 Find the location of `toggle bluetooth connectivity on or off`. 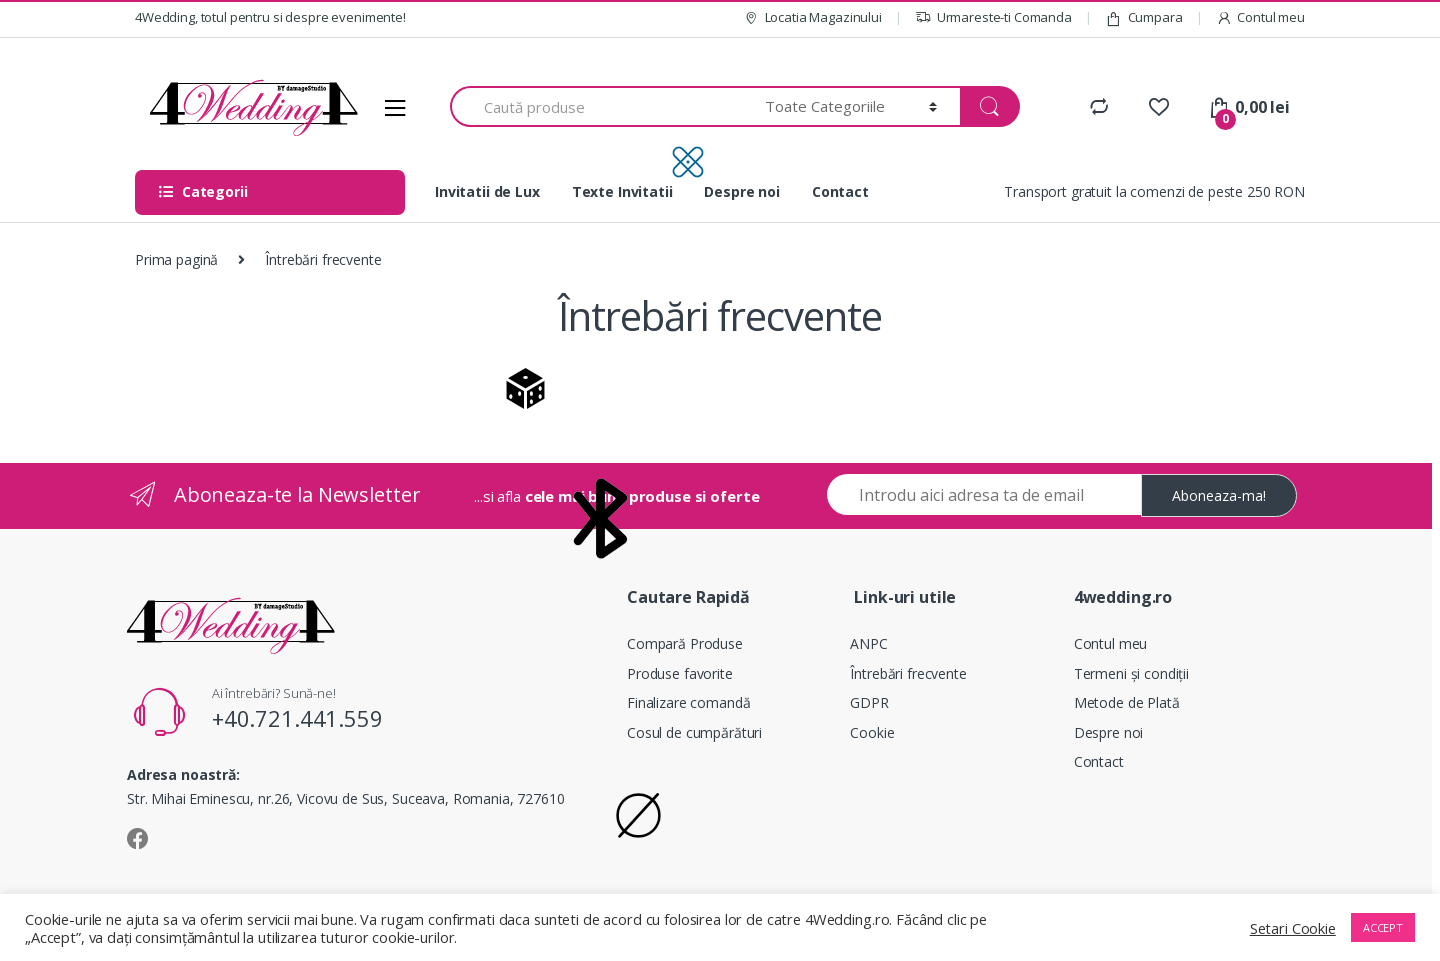

toggle bluetooth connectivity on or off is located at coordinates (600, 518).